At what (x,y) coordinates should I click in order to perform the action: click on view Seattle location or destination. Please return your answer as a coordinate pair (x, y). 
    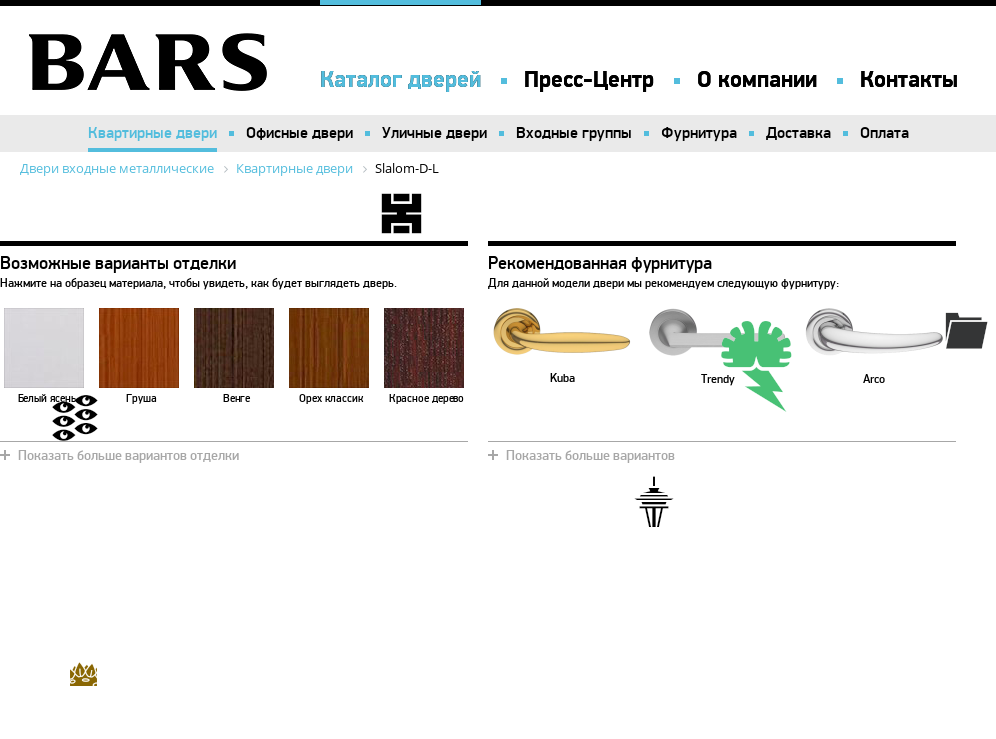
    Looking at the image, I should click on (654, 501).